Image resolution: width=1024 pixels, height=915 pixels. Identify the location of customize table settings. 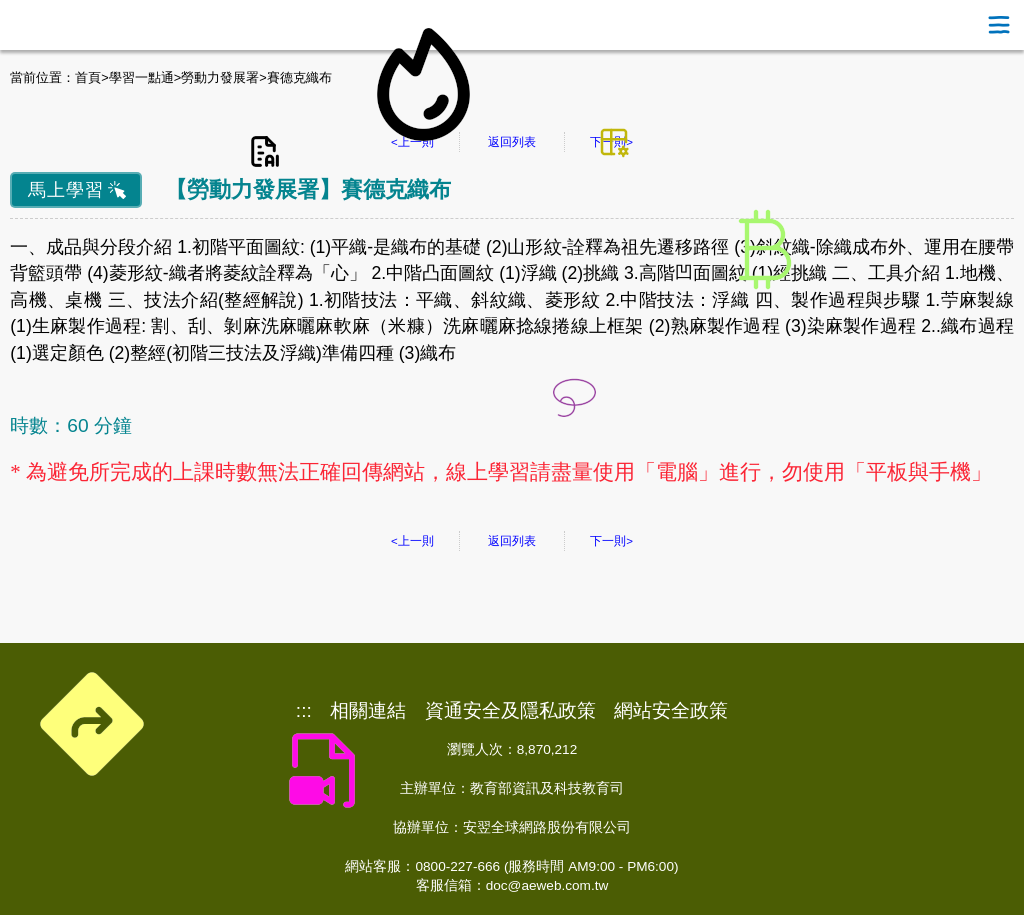
(614, 142).